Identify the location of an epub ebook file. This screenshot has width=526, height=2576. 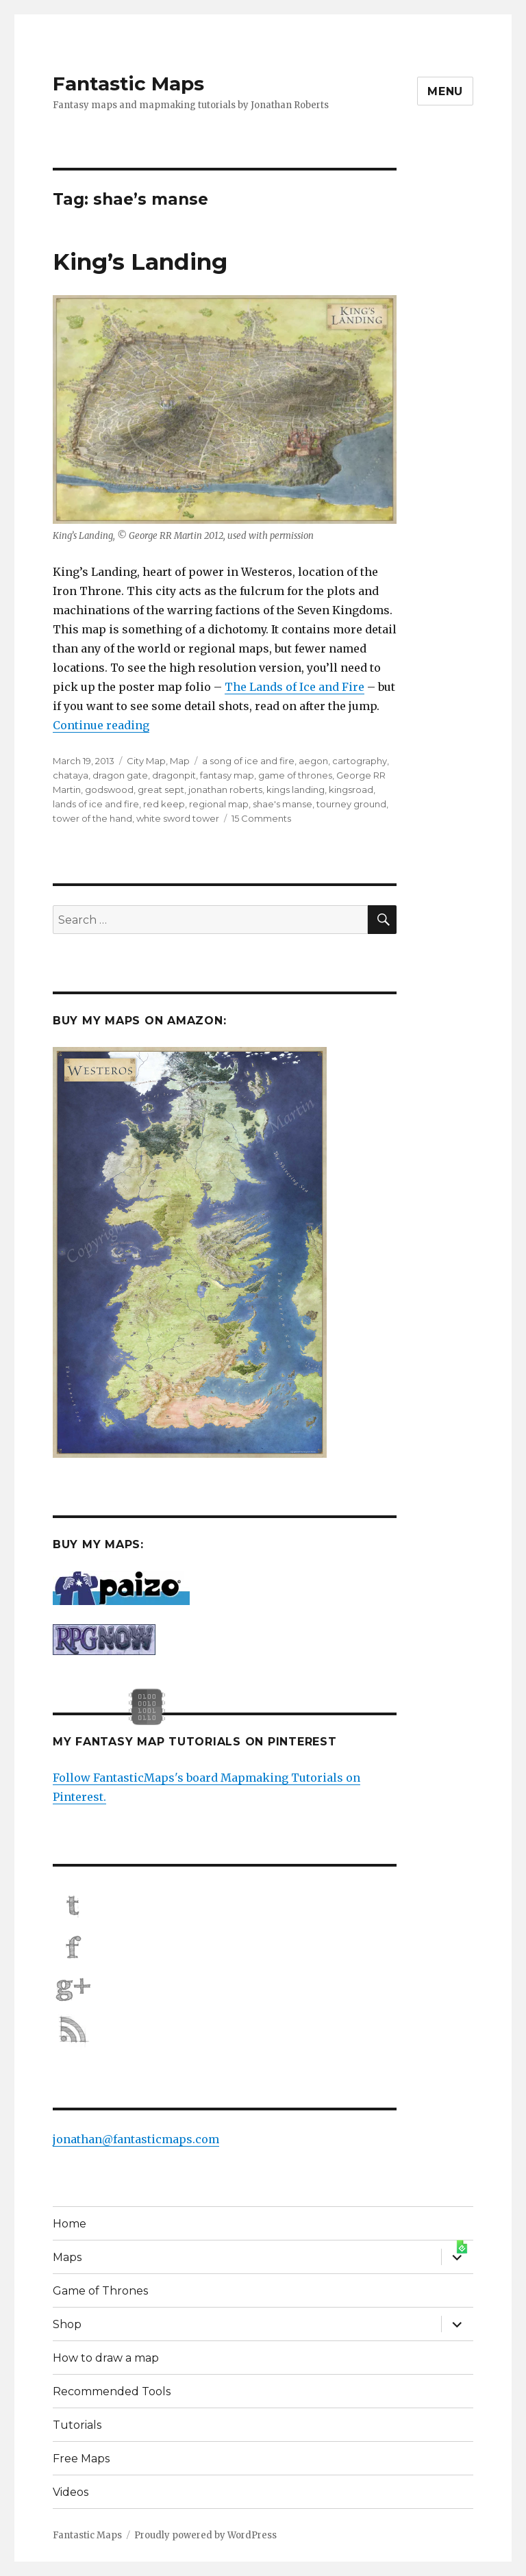
(462, 2247).